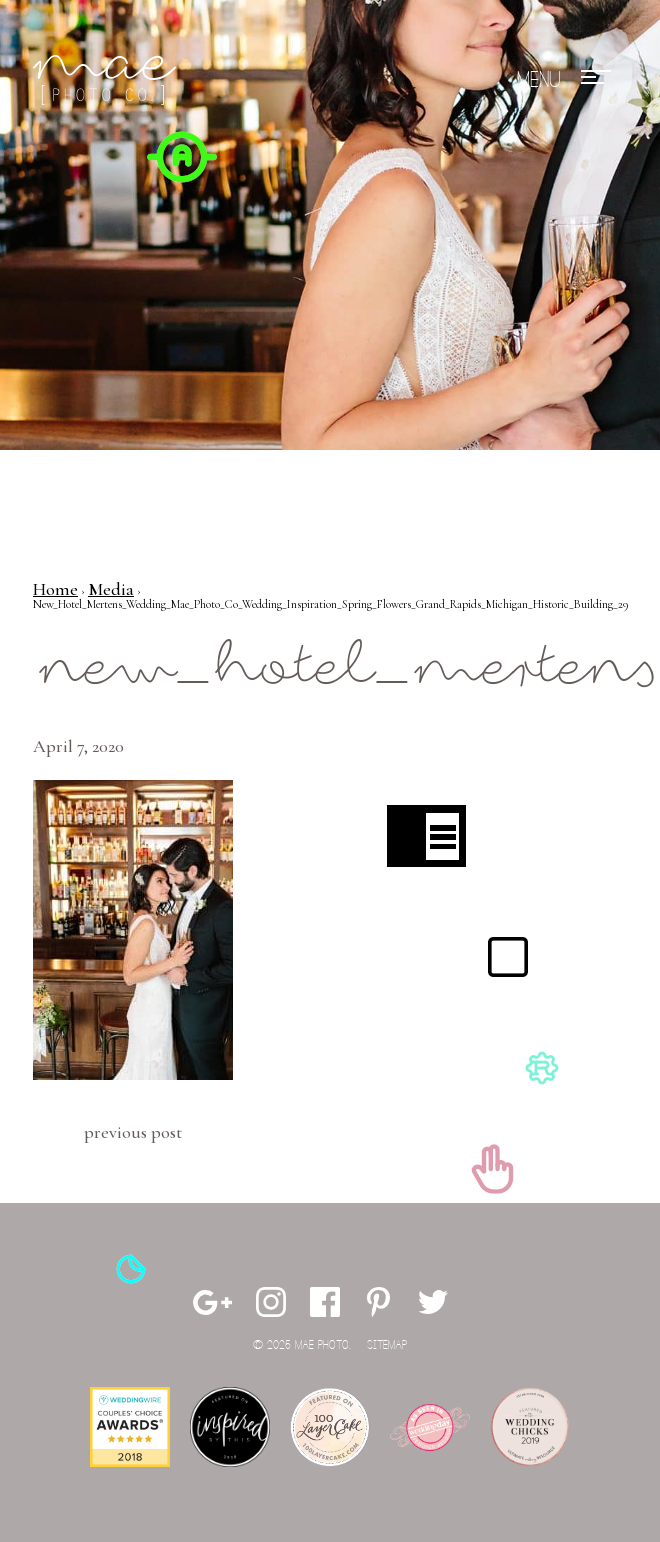  Describe the element at coordinates (542, 1068) in the screenshot. I see `rust programming language logo` at that location.